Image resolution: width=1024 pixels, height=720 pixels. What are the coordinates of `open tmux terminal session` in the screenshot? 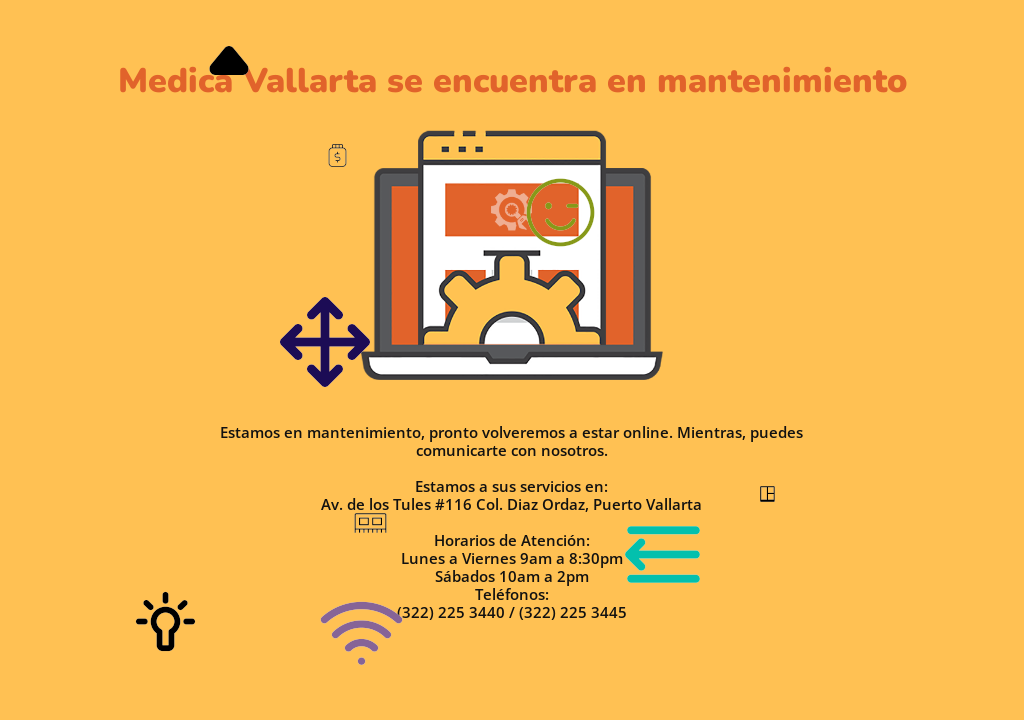 It's located at (768, 494).